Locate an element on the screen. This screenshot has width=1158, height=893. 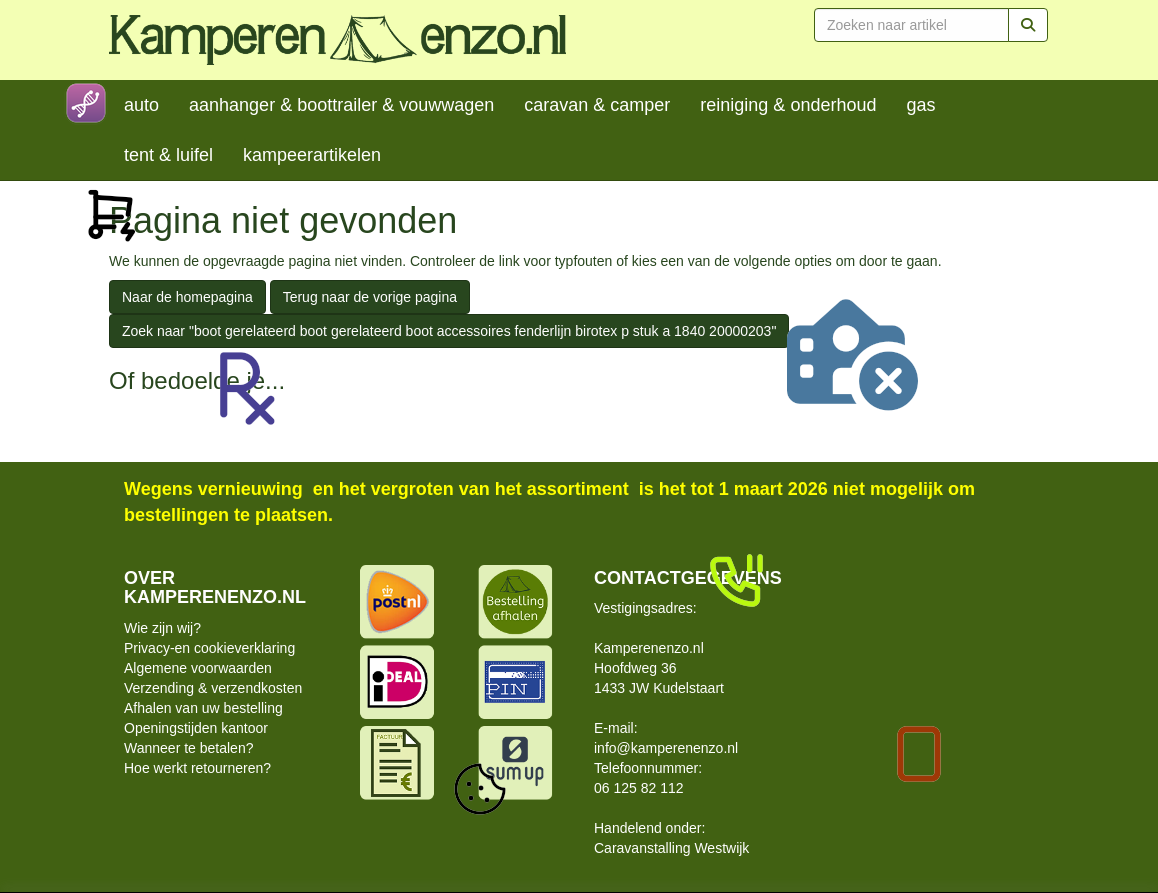
manage cookie preferences and privacy settings is located at coordinates (480, 789).